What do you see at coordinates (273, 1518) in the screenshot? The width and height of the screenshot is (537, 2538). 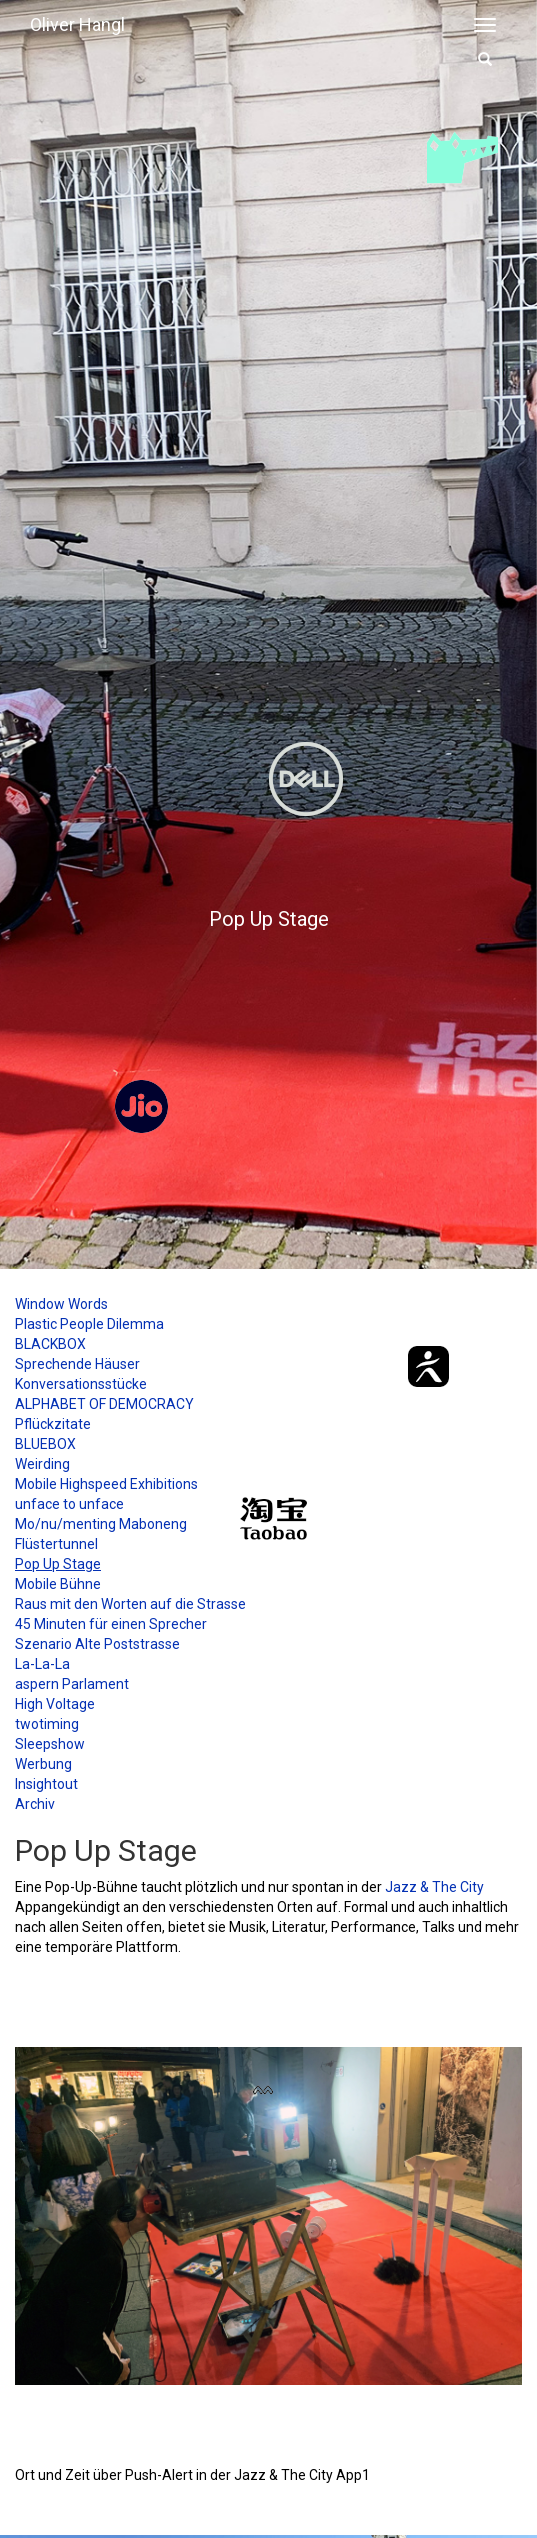 I see `open the Taobao shopping app` at bounding box center [273, 1518].